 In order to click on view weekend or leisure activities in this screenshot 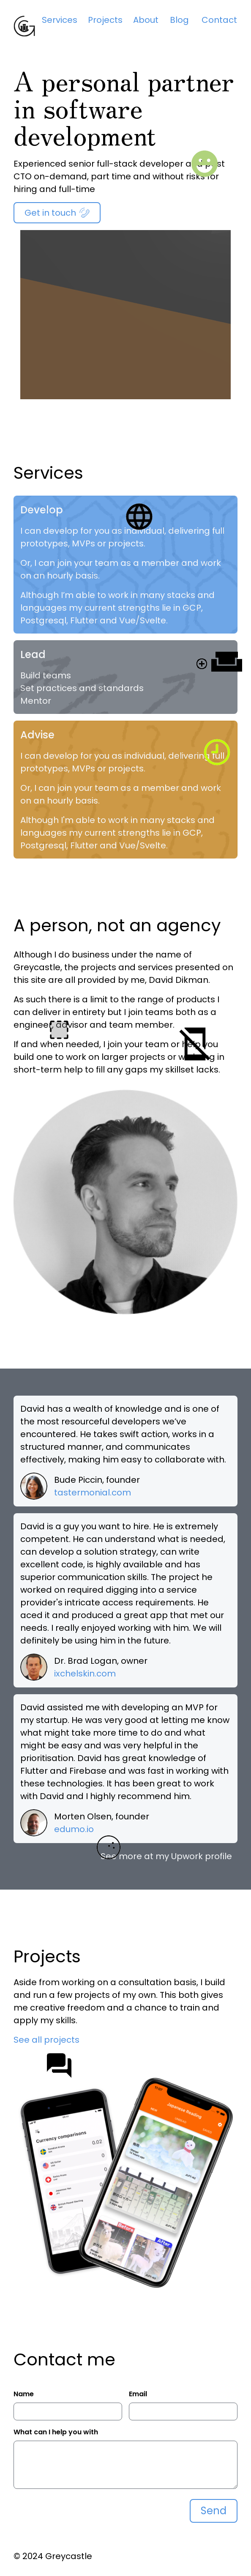, I will do `click(226, 661)`.